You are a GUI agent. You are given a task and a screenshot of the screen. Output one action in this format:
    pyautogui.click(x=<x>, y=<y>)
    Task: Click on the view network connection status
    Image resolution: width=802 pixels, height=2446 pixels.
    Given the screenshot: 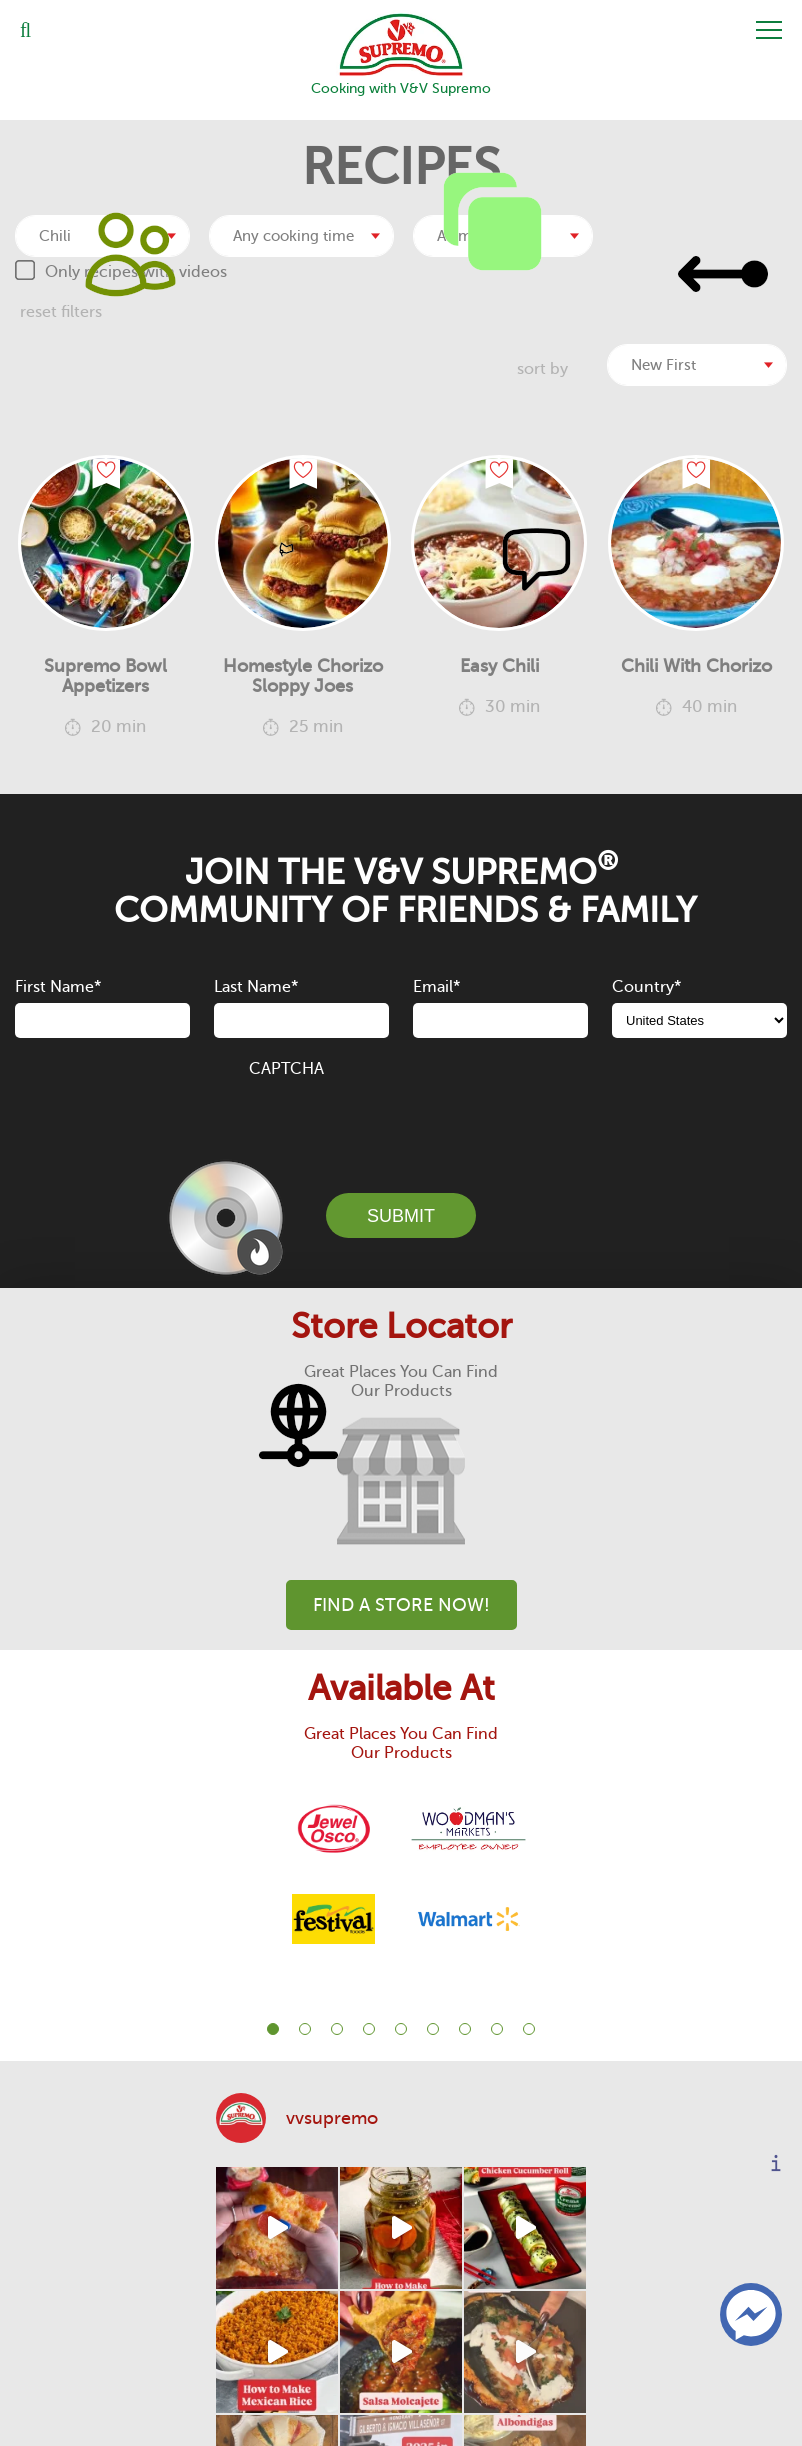 What is the action you would take?
    pyautogui.click(x=298, y=1423)
    